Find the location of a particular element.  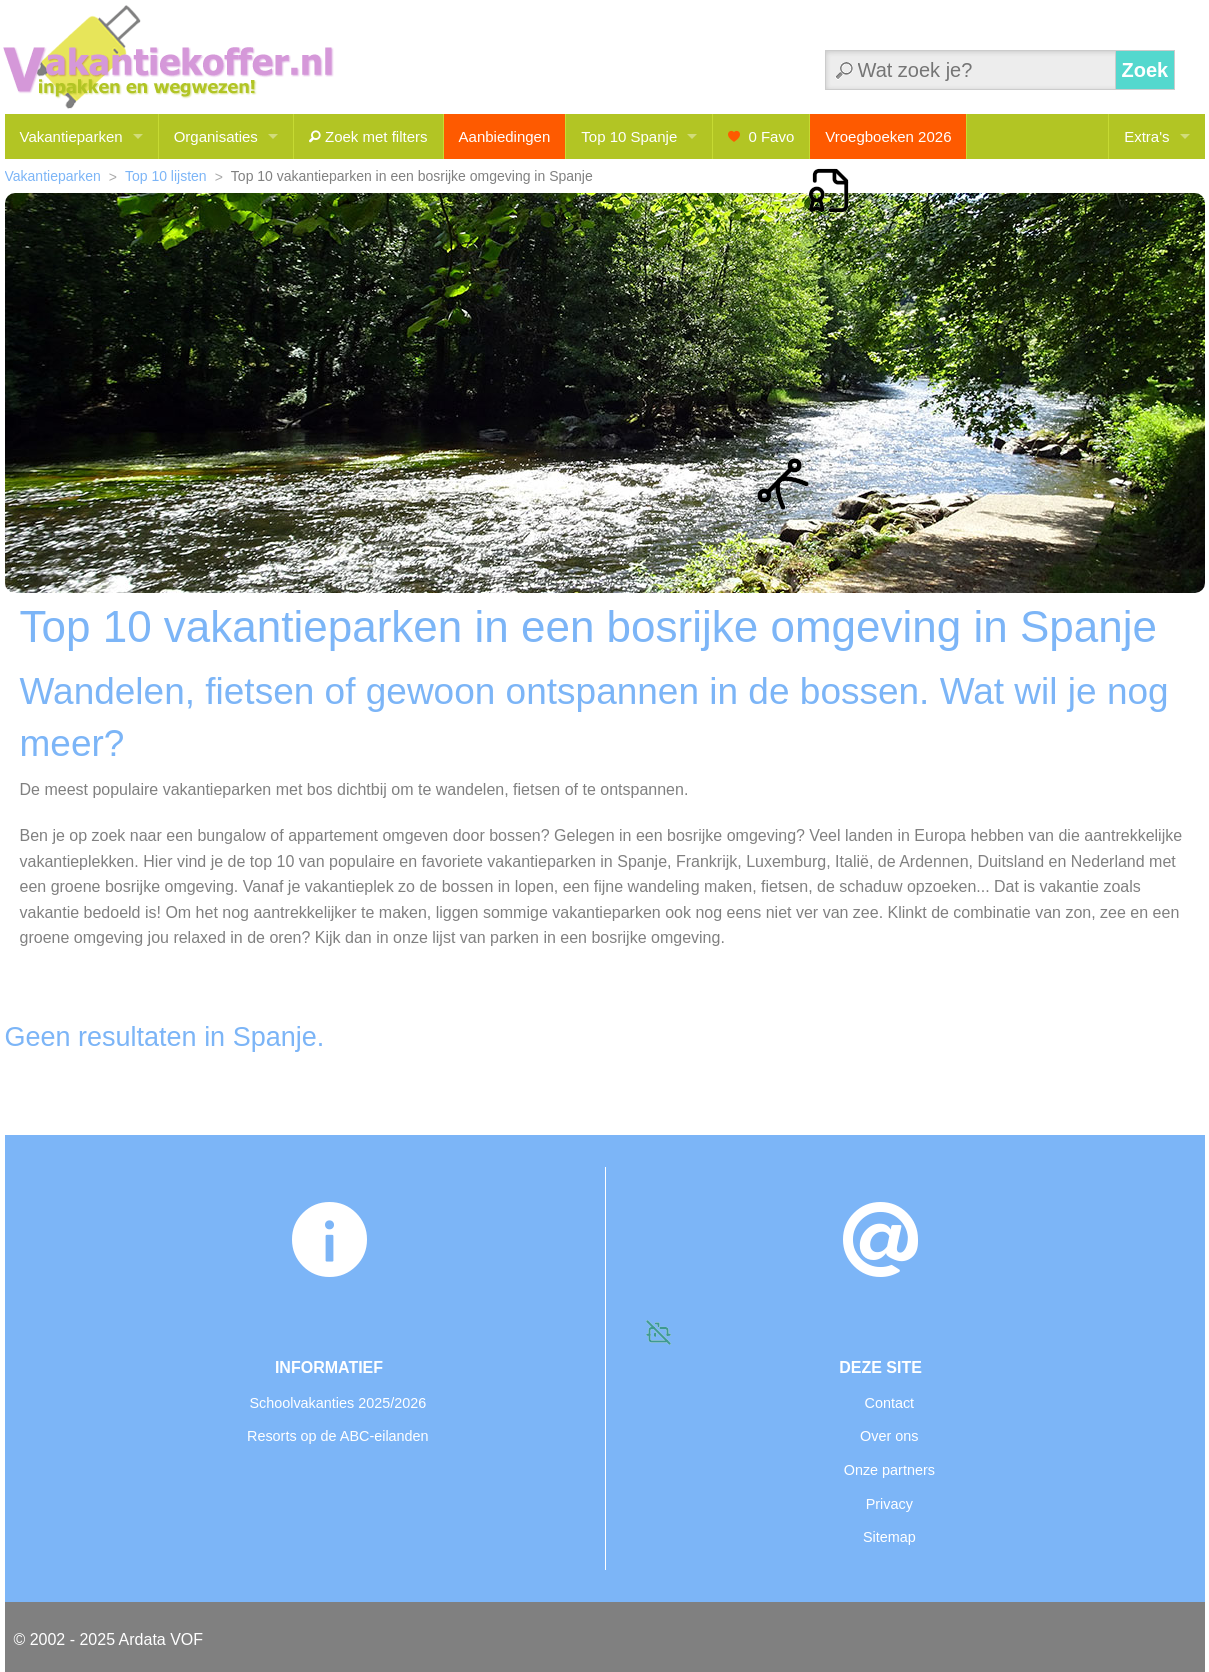

view certified or official document is located at coordinates (830, 190).